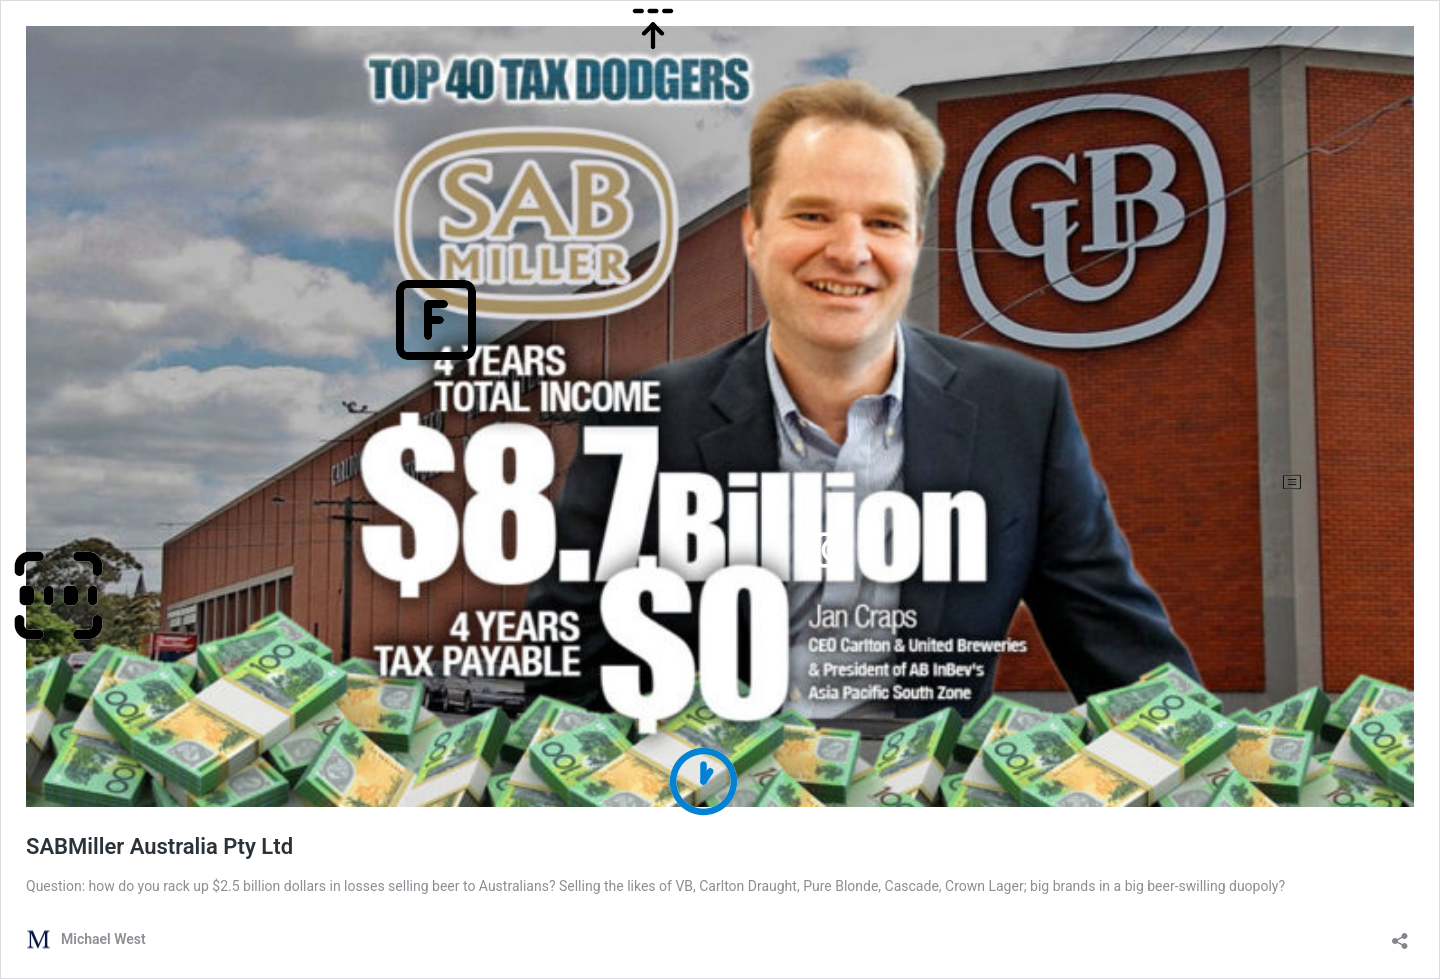 The width and height of the screenshot is (1440, 979). I want to click on view article or document, so click(1292, 482).